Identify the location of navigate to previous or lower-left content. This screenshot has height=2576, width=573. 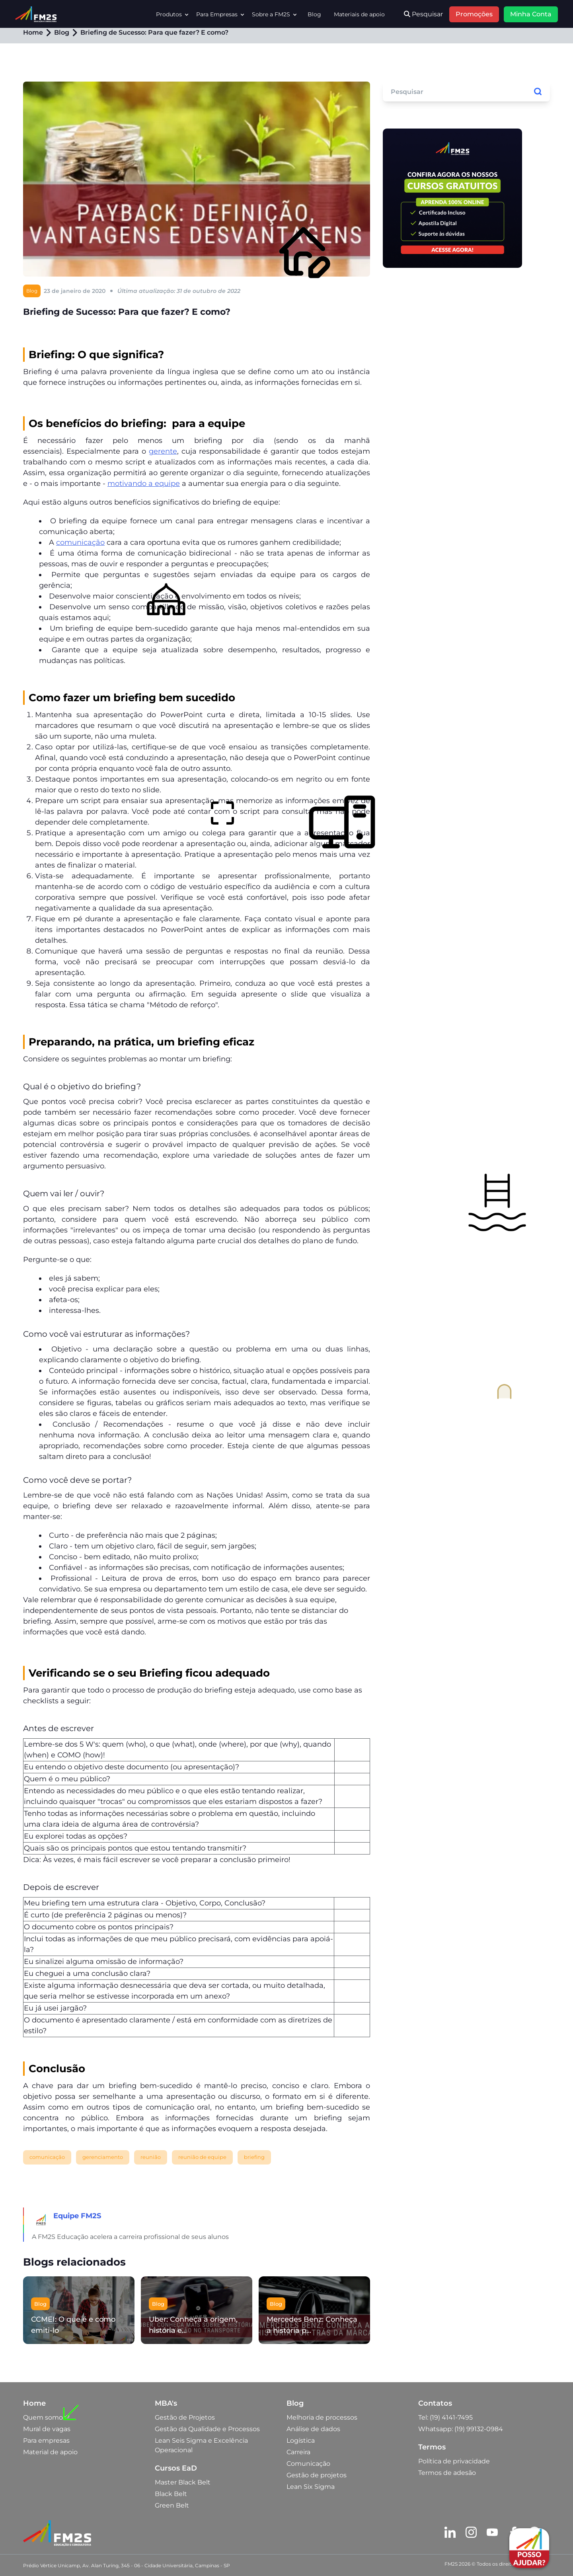
(71, 2412).